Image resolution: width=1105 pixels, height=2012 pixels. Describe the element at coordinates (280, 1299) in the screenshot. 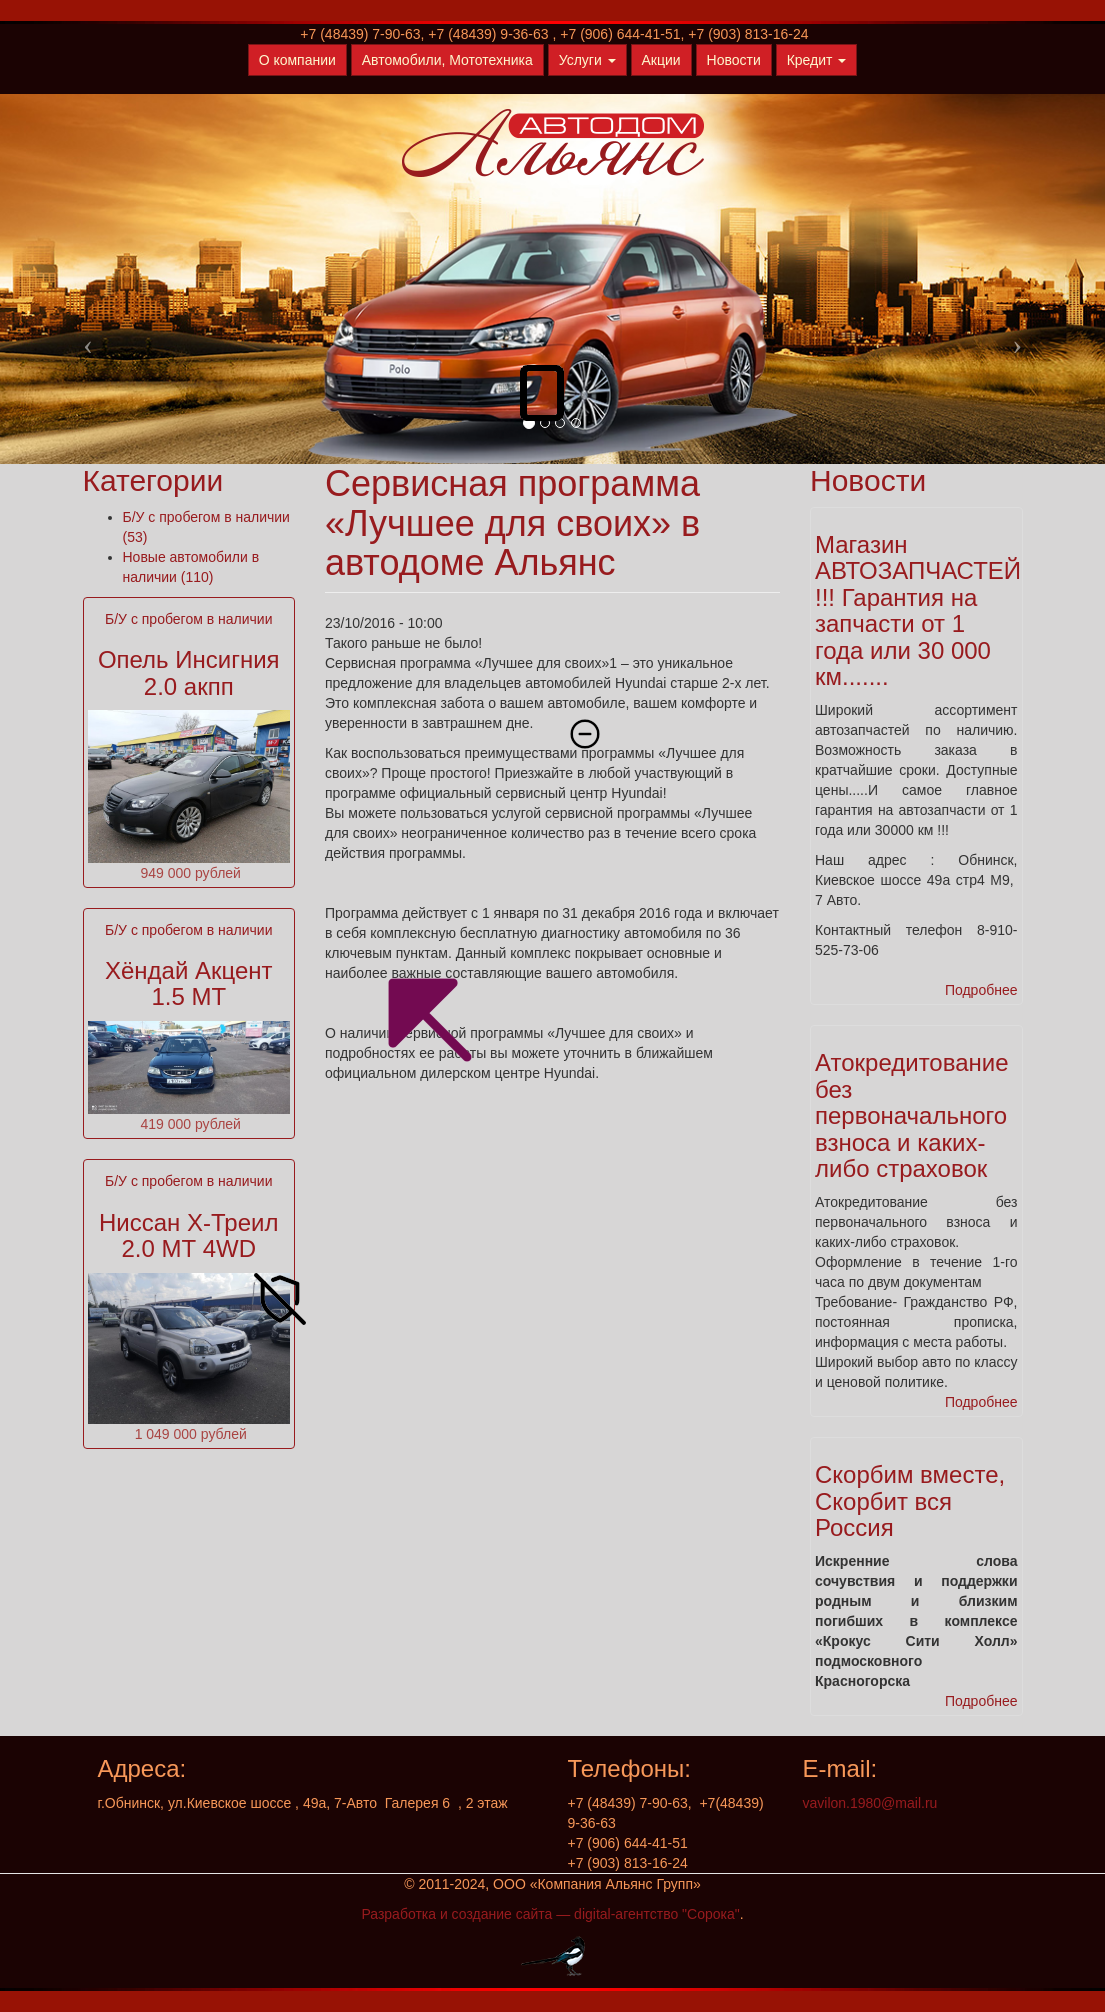

I see `security or protection is disabled` at that location.